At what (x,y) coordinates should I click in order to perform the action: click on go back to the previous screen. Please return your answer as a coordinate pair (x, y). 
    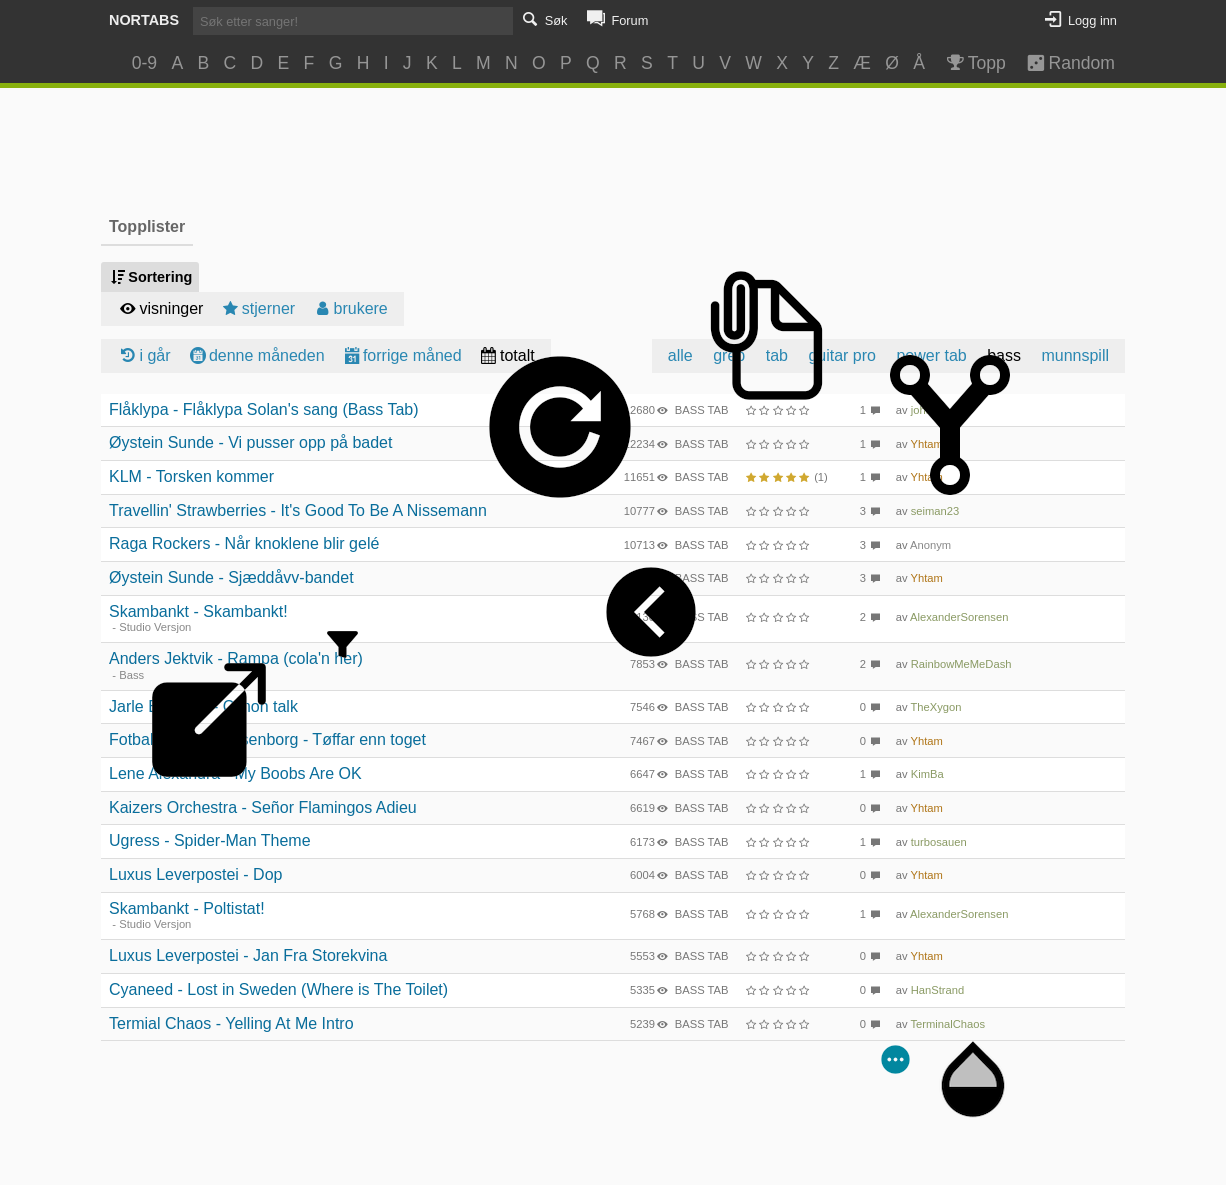
    Looking at the image, I should click on (651, 612).